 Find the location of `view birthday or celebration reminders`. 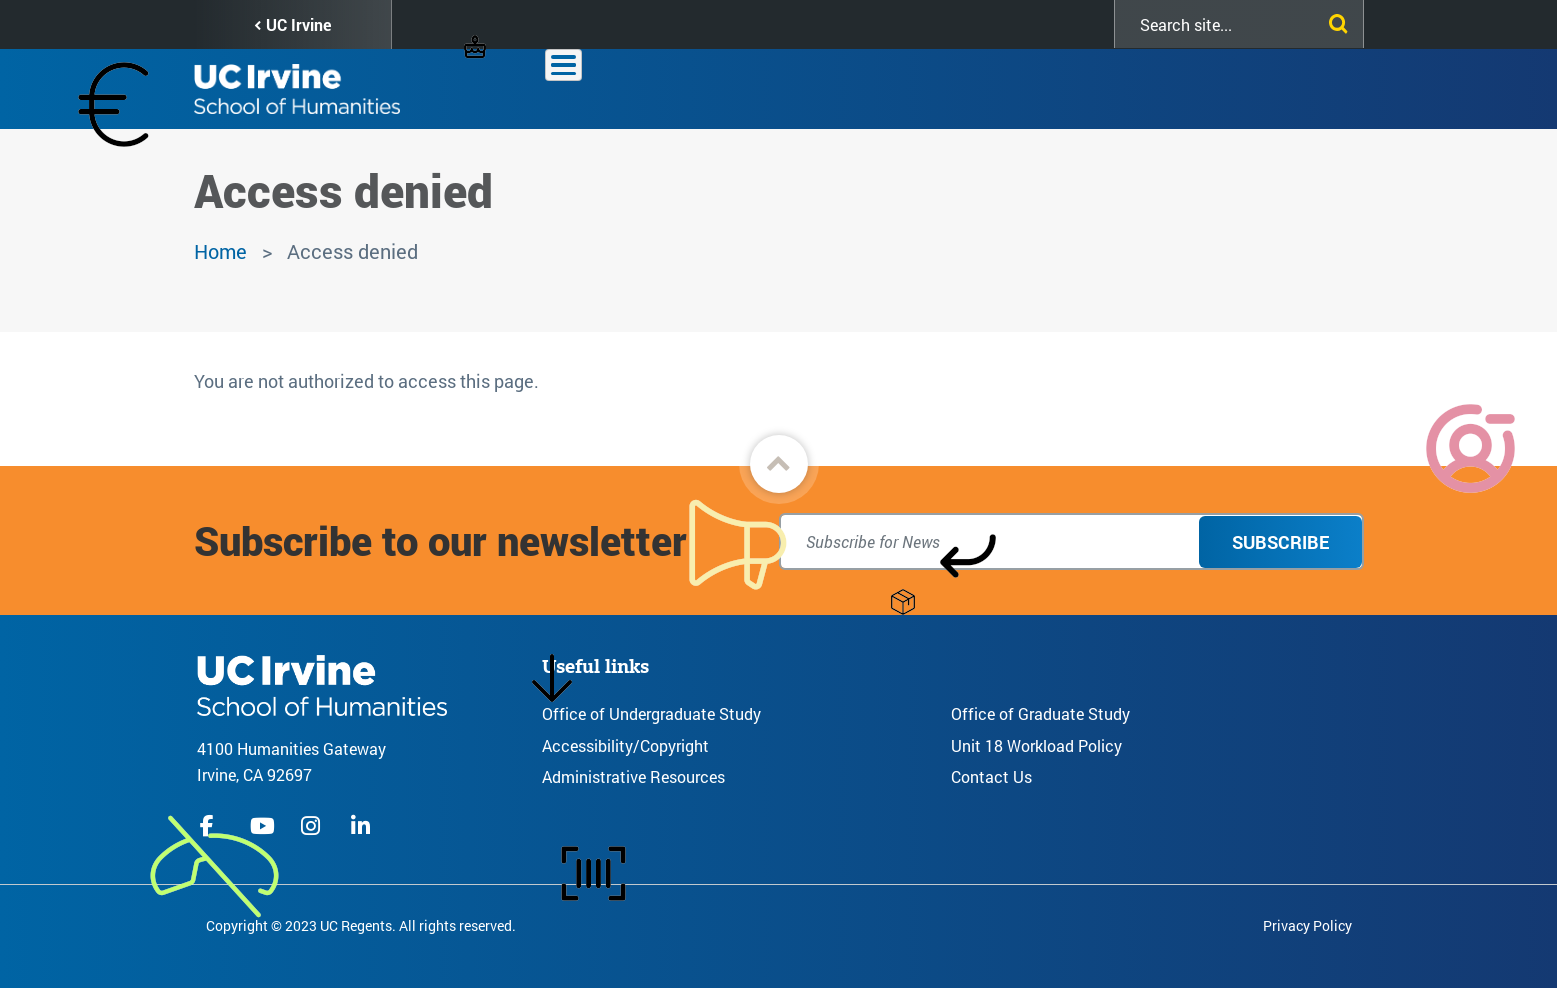

view birthday or celebration reminders is located at coordinates (475, 48).